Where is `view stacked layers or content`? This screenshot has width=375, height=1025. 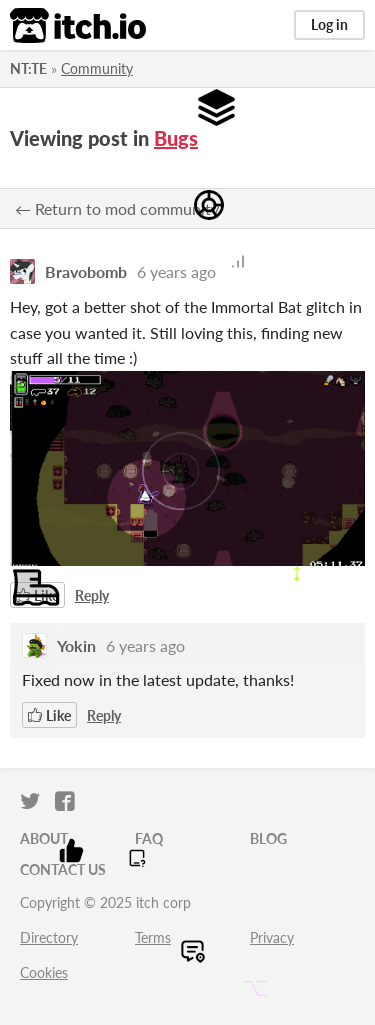 view stacked layers or content is located at coordinates (216, 107).